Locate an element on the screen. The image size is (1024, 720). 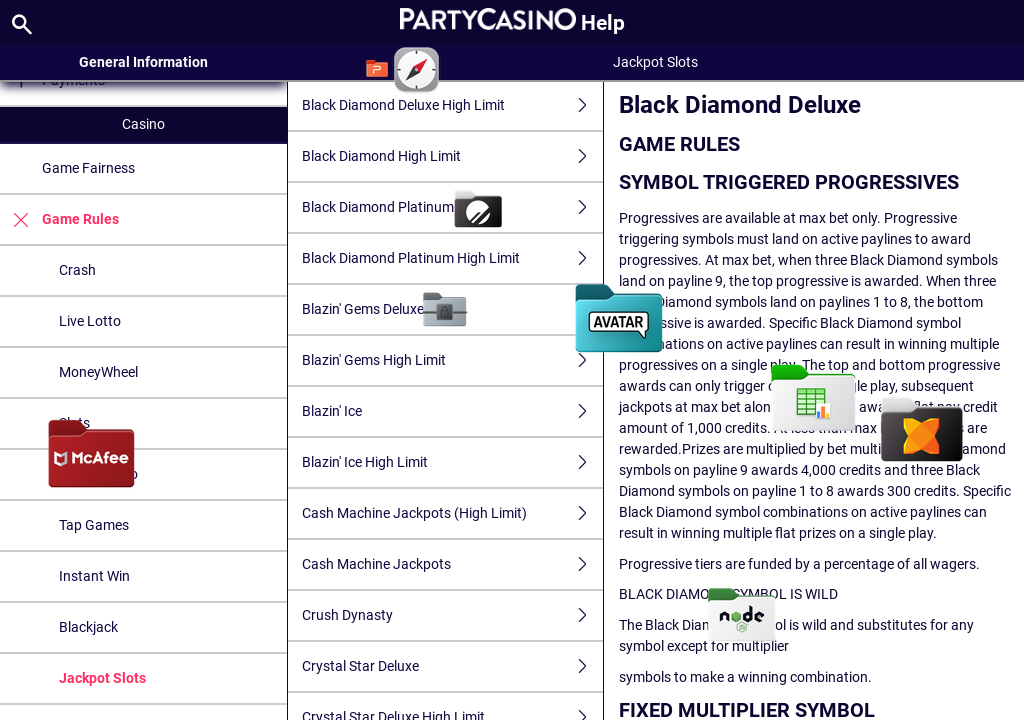
folder containing haxe project files is located at coordinates (921, 431).